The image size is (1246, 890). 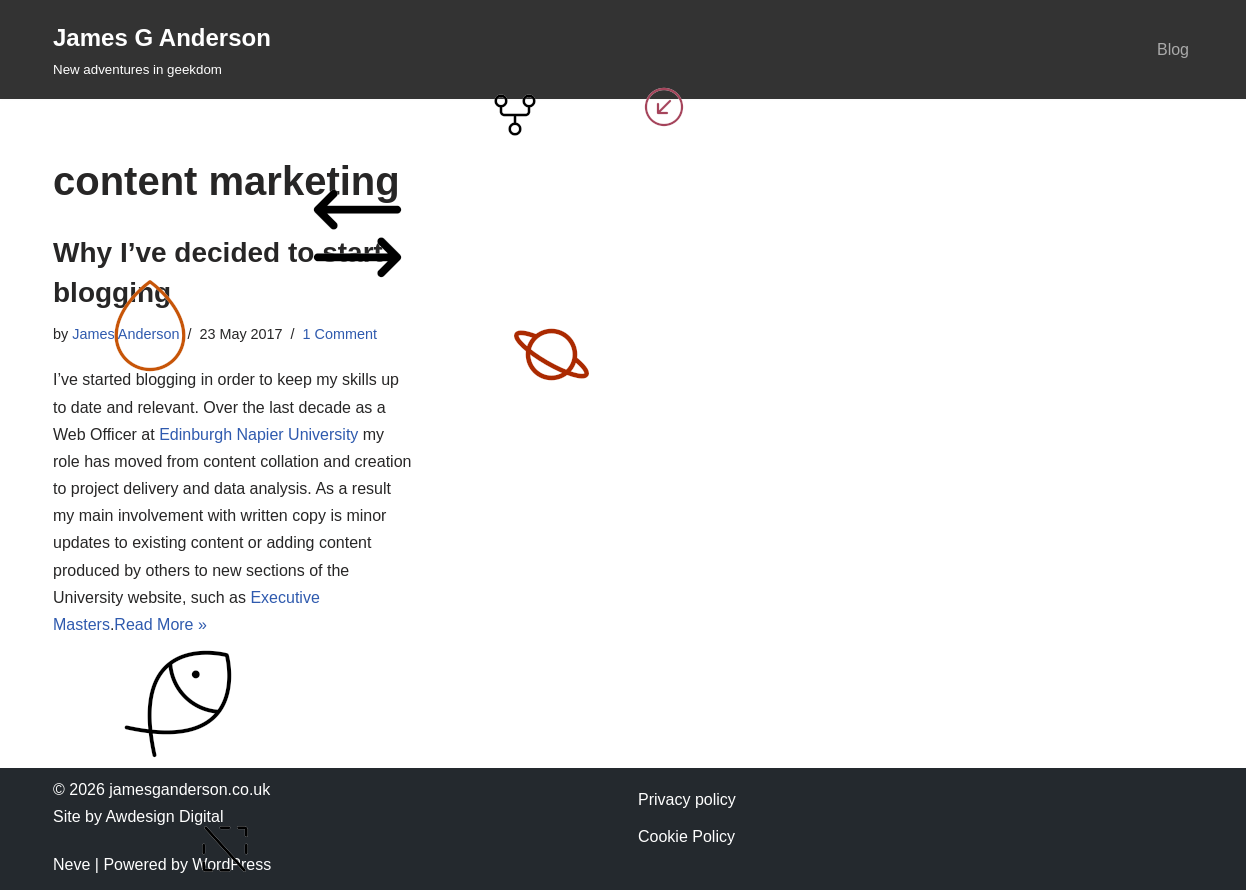 What do you see at coordinates (357, 233) in the screenshot?
I see `swap or exchange items` at bounding box center [357, 233].